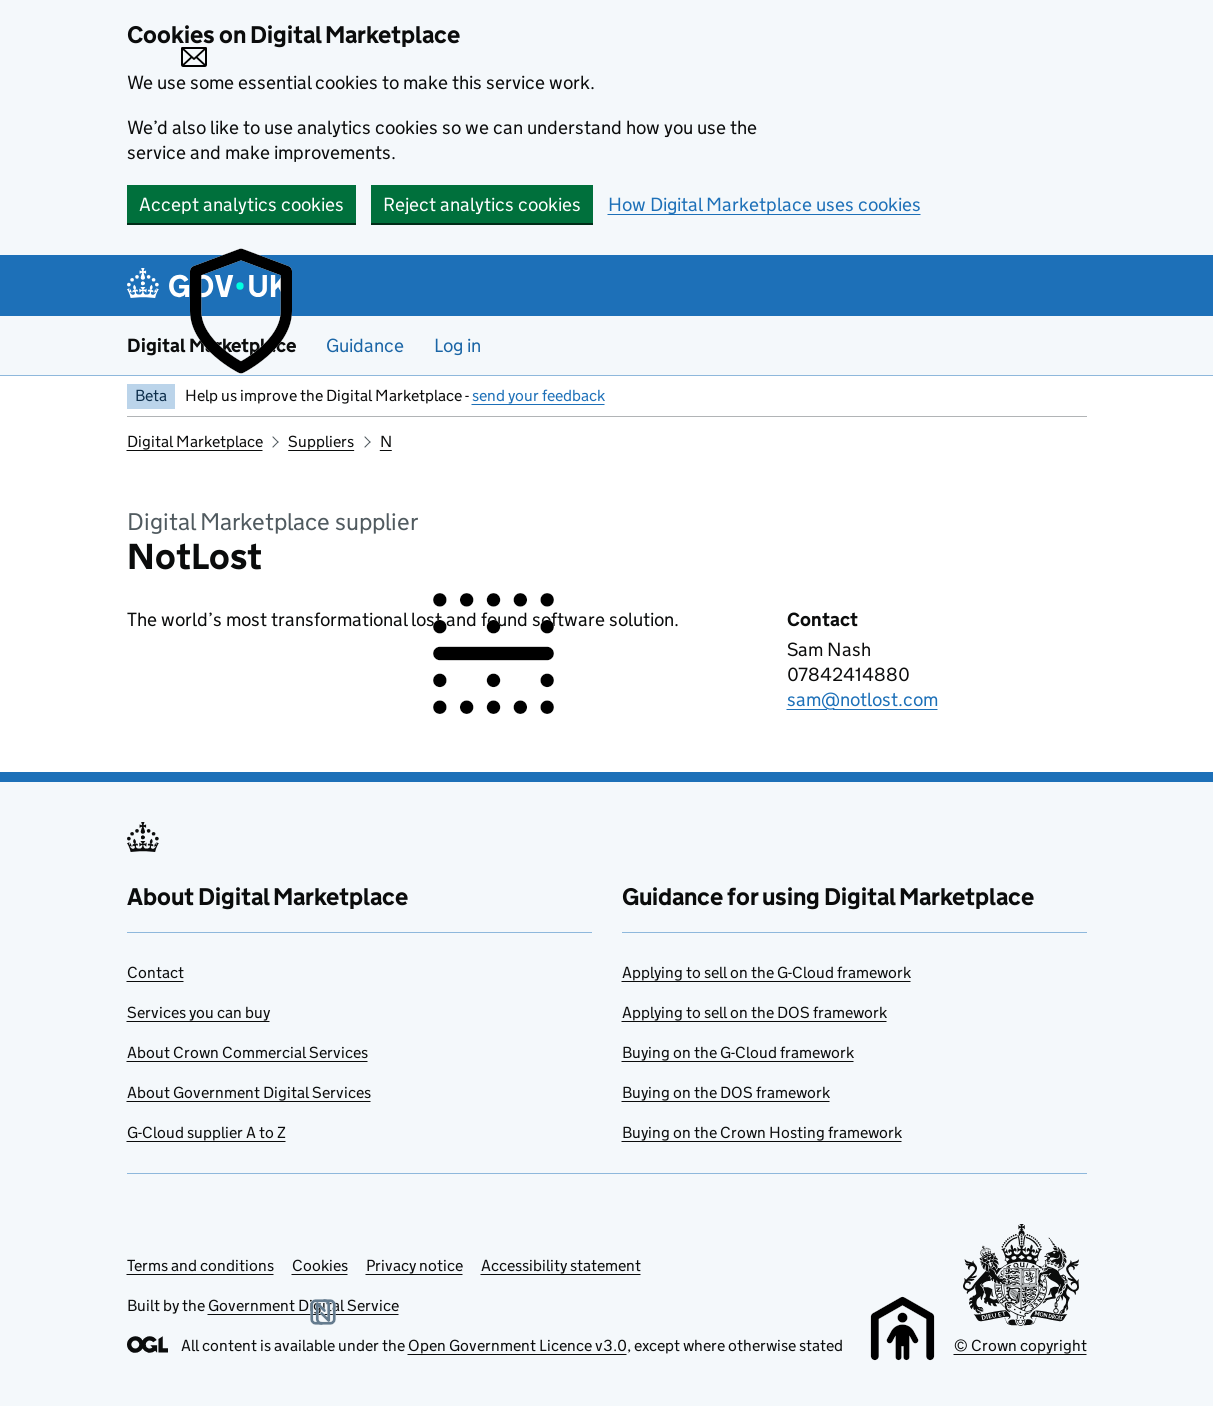  Describe the element at coordinates (194, 57) in the screenshot. I see `open your email inbox` at that location.